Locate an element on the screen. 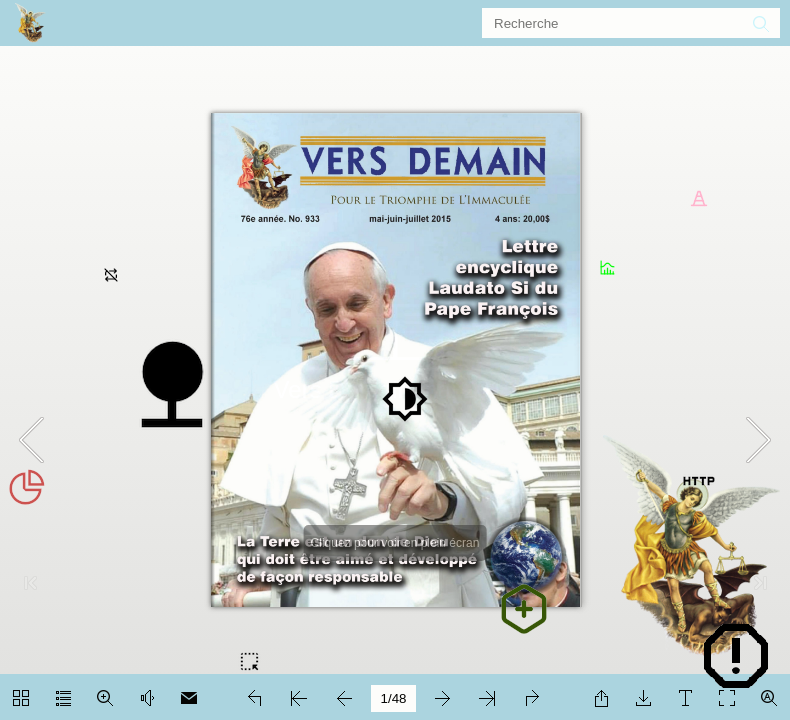 The image size is (790, 720). view histogram or distribution chart is located at coordinates (607, 267).